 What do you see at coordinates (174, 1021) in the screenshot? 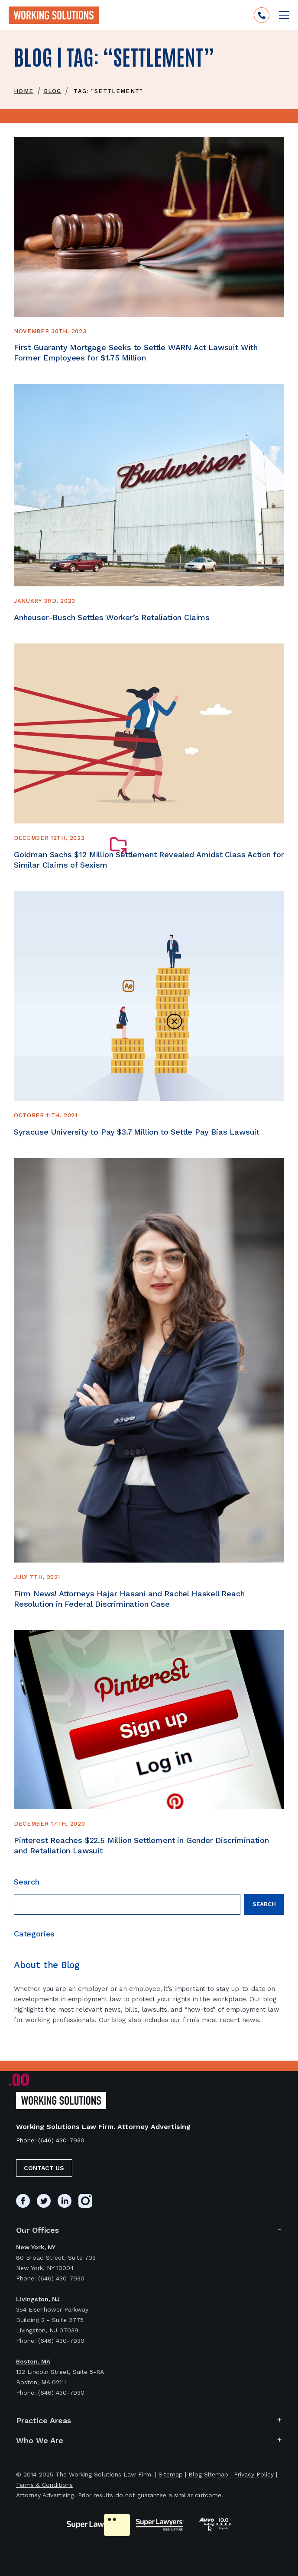
I see `close or dismiss a dialog` at bounding box center [174, 1021].